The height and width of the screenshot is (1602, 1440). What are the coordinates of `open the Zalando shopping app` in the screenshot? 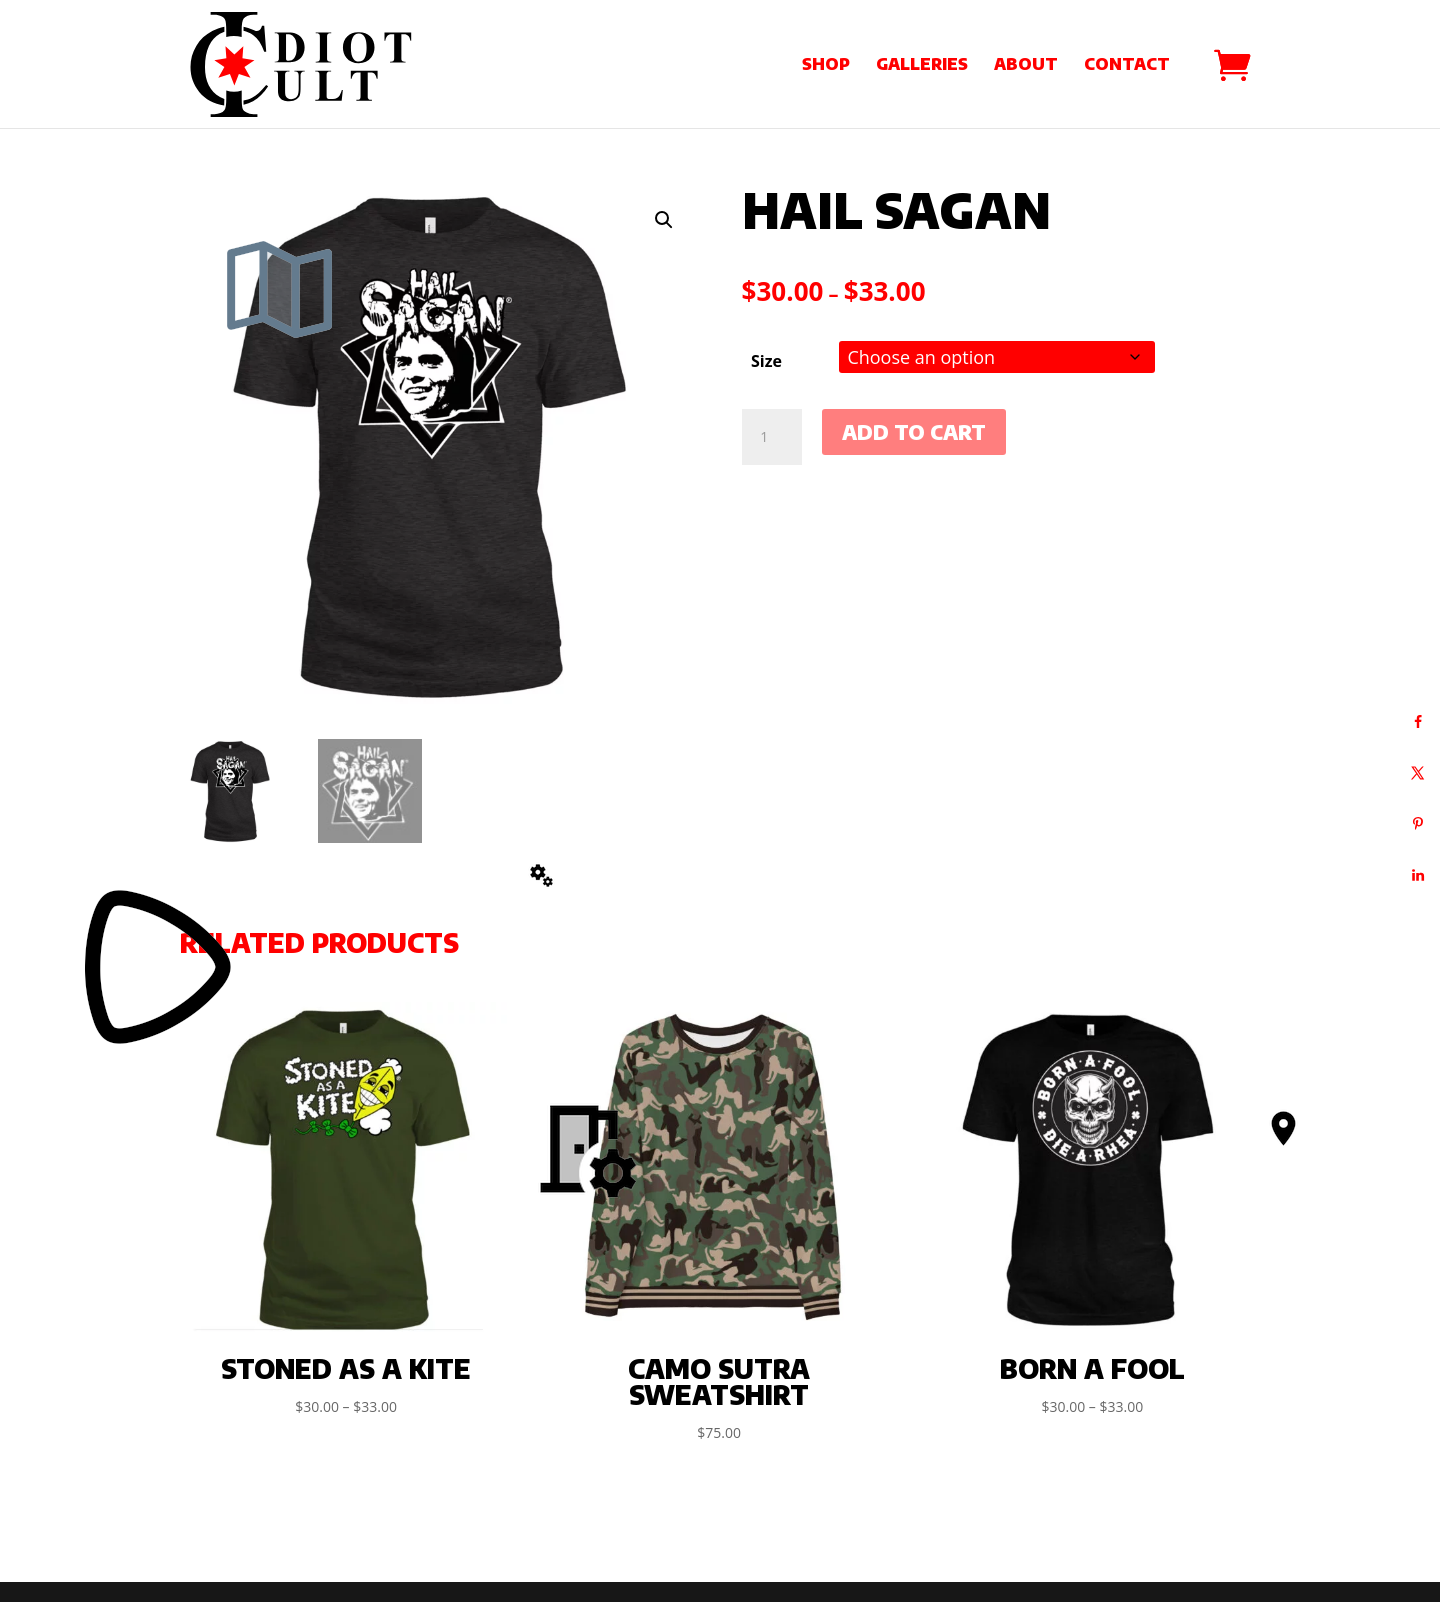 It's located at (154, 967).